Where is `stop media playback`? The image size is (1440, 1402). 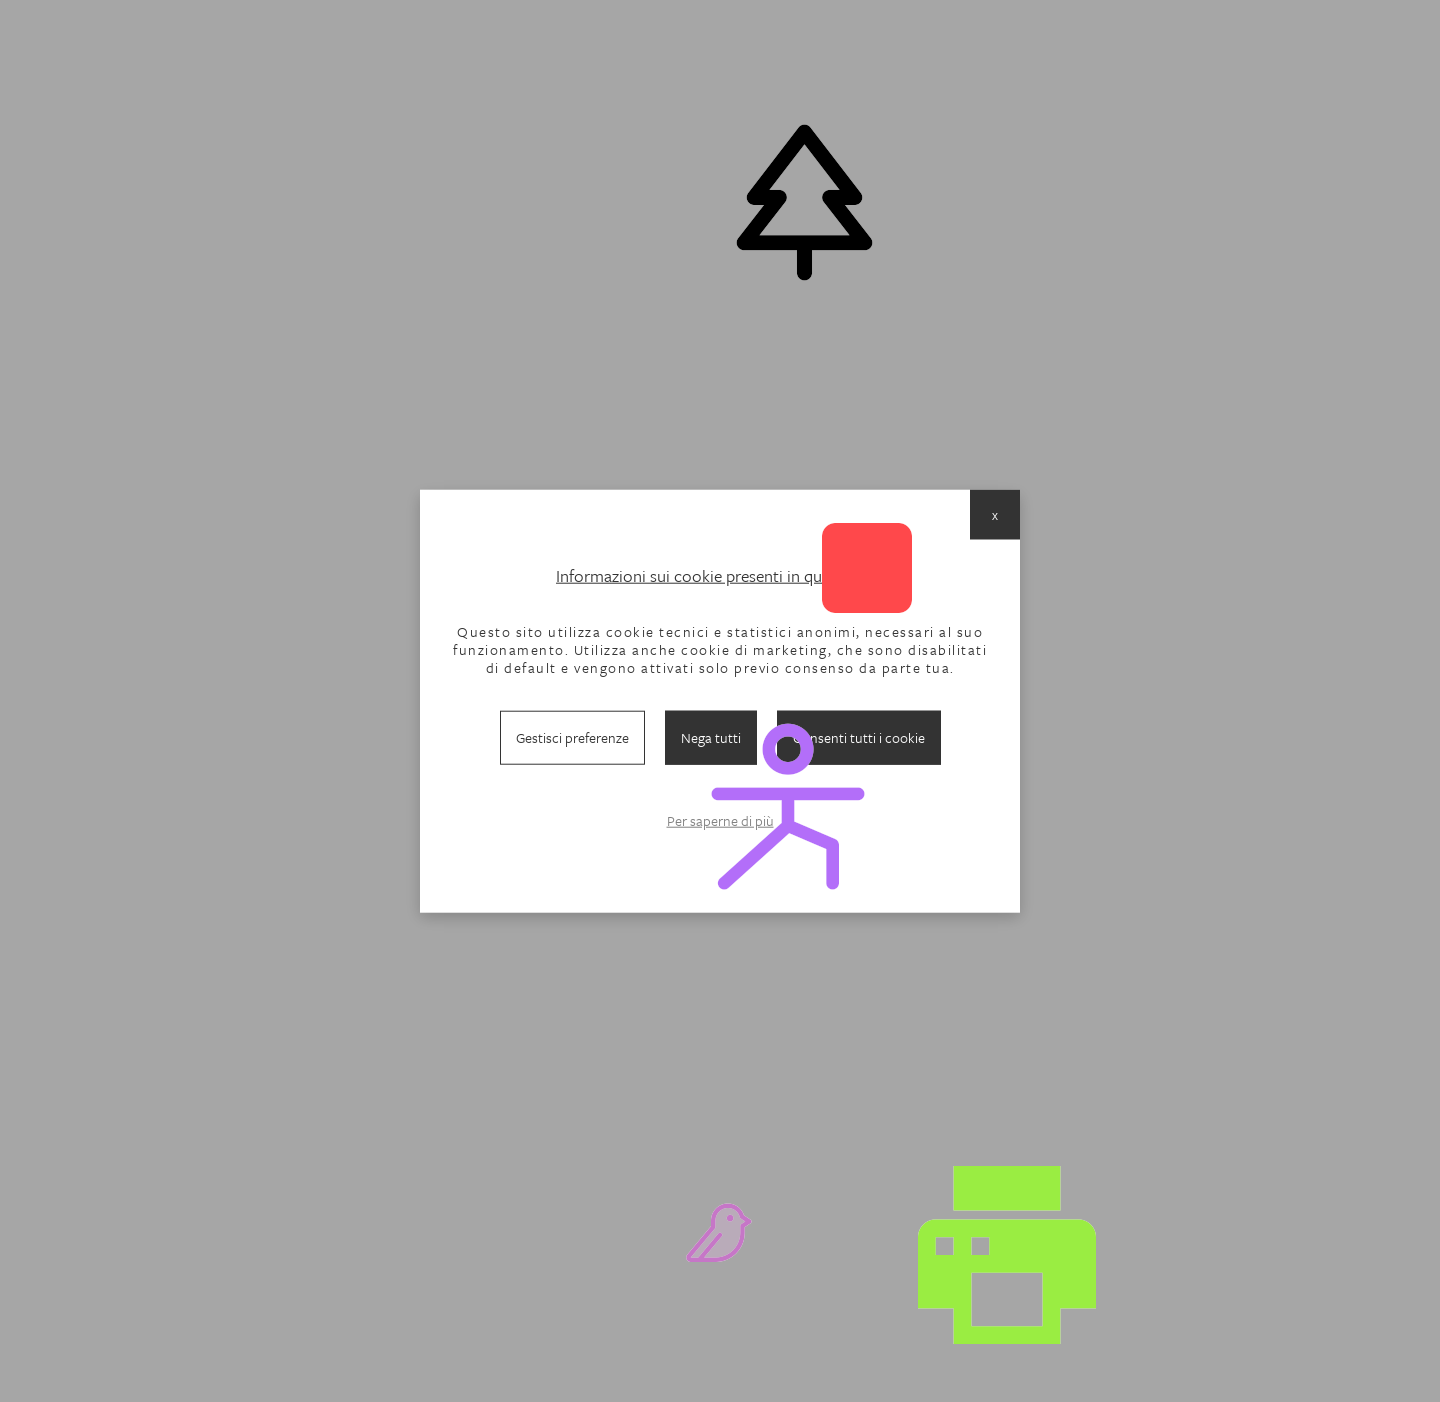
stop media playback is located at coordinates (867, 568).